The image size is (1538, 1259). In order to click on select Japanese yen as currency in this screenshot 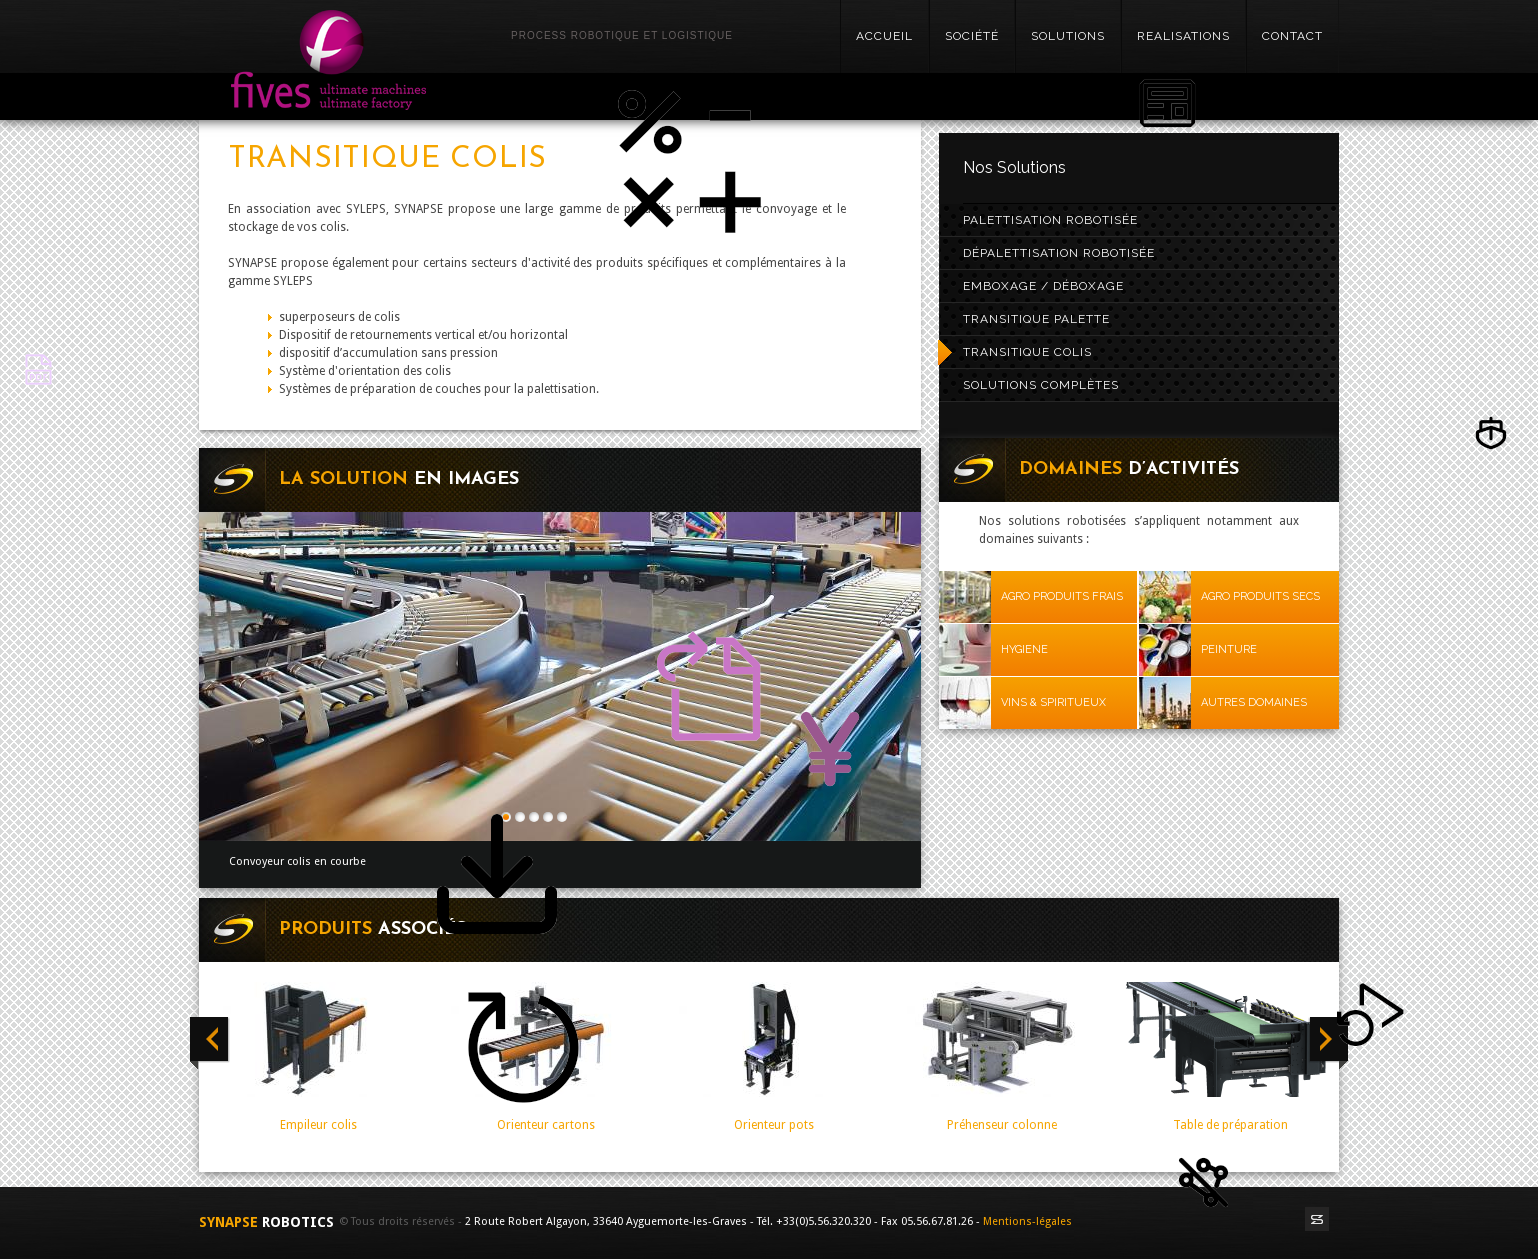, I will do `click(830, 749)`.